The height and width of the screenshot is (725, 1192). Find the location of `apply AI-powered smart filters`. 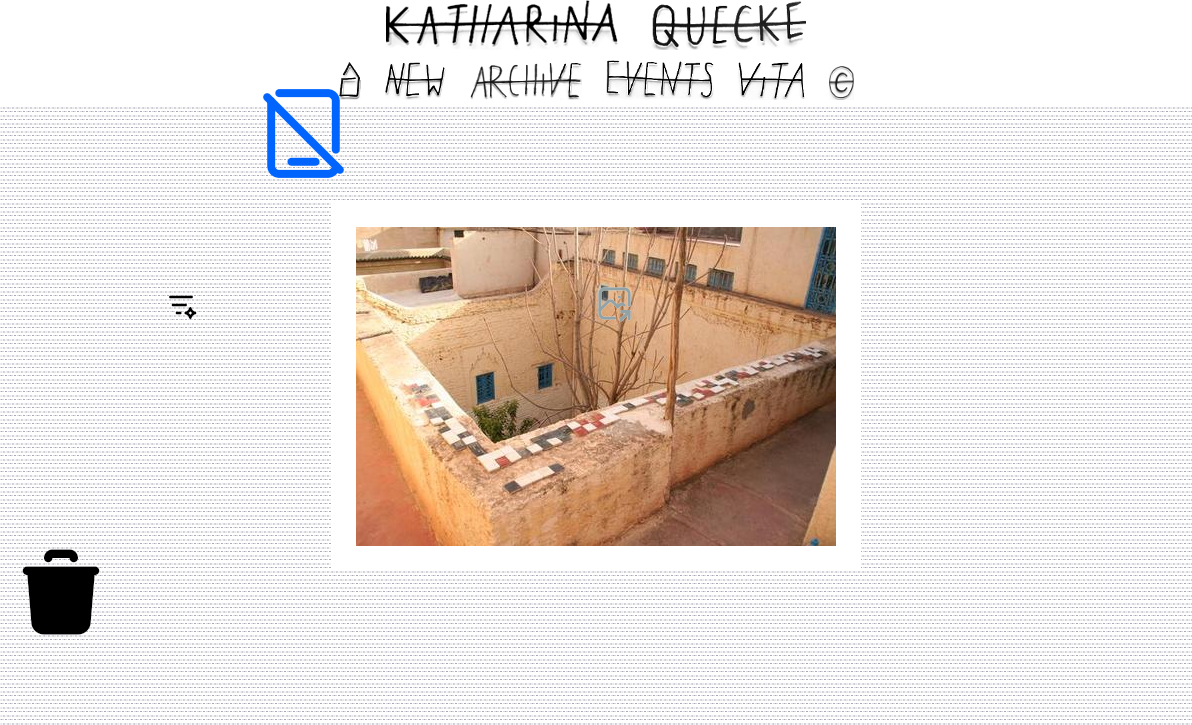

apply AI-powered smart filters is located at coordinates (181, 305).